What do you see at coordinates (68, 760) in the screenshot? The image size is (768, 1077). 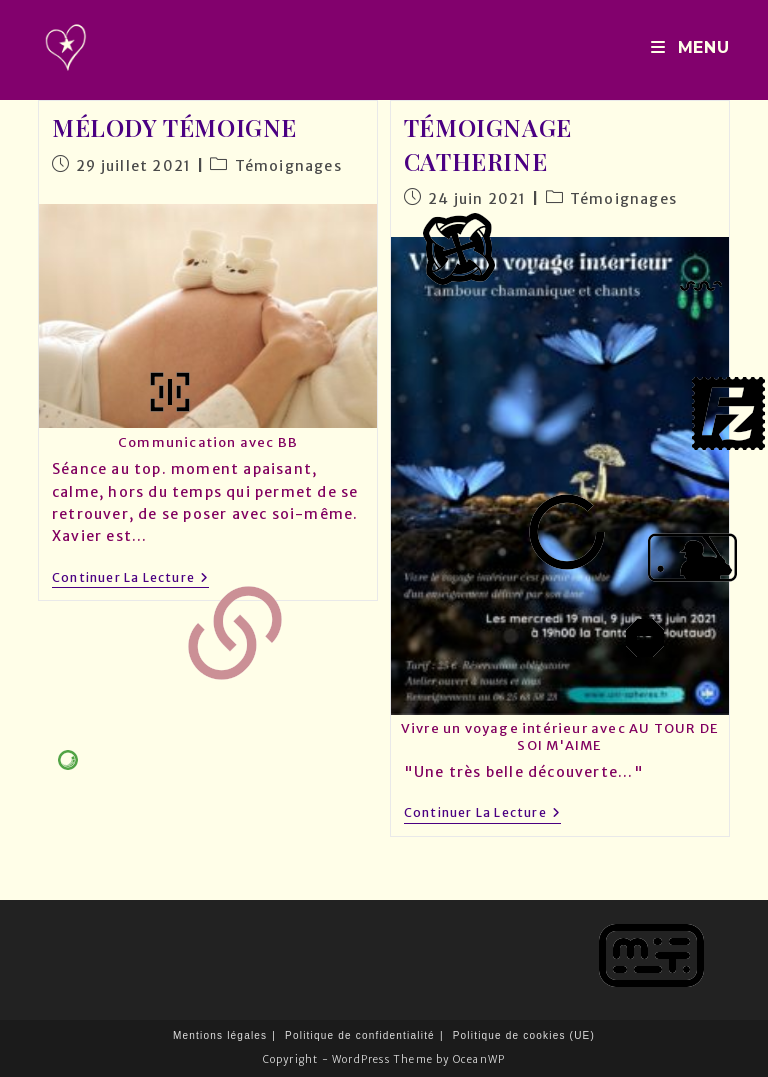 I see `sitecore branding or logo identifier` at bounding box center [68, 760].